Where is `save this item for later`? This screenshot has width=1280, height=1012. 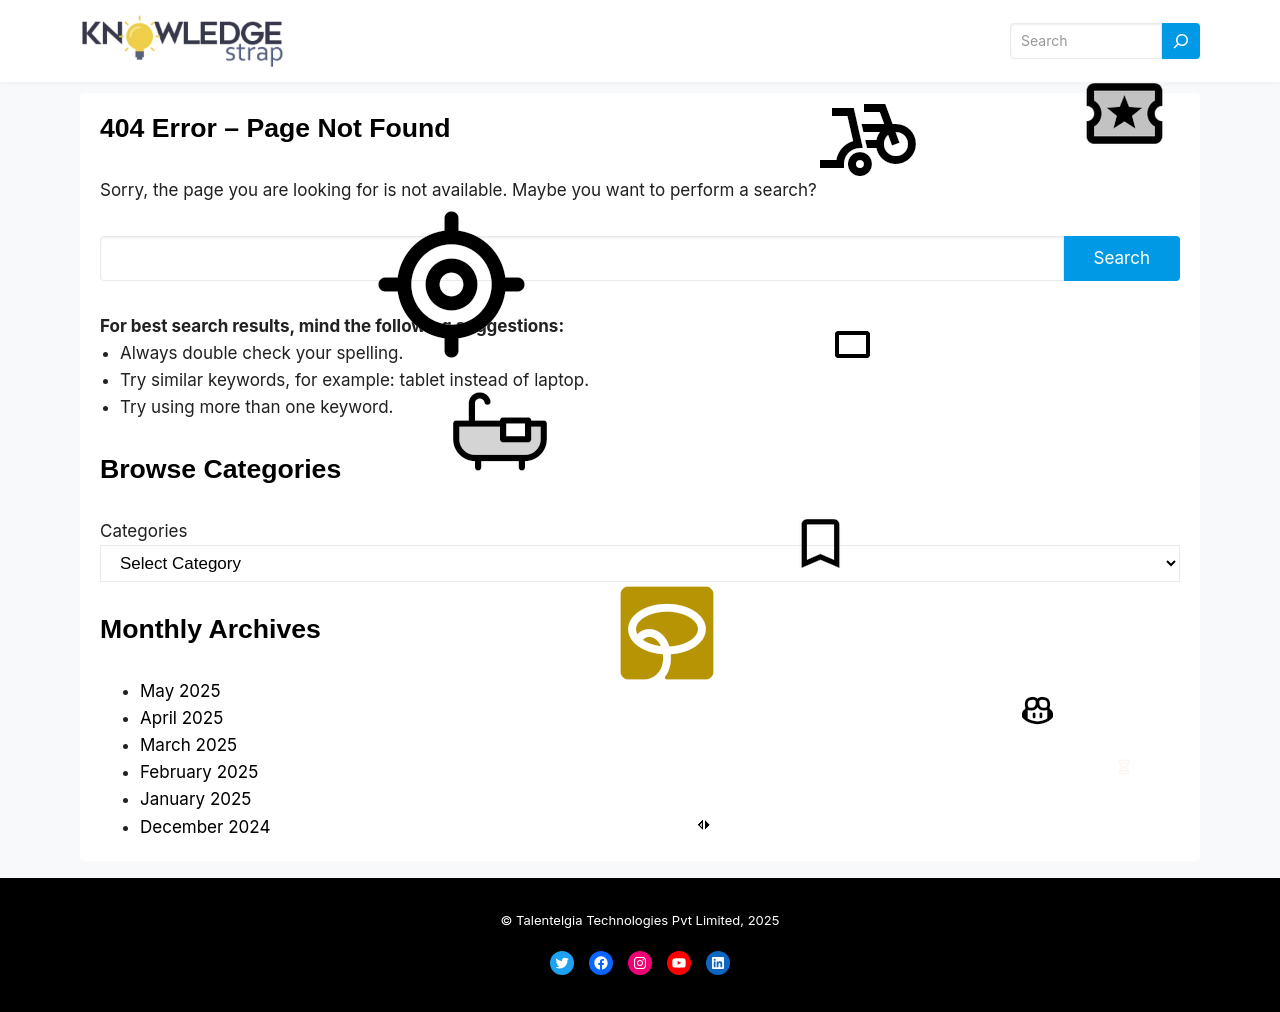 save this item for later is located at coordinates (820, 543).